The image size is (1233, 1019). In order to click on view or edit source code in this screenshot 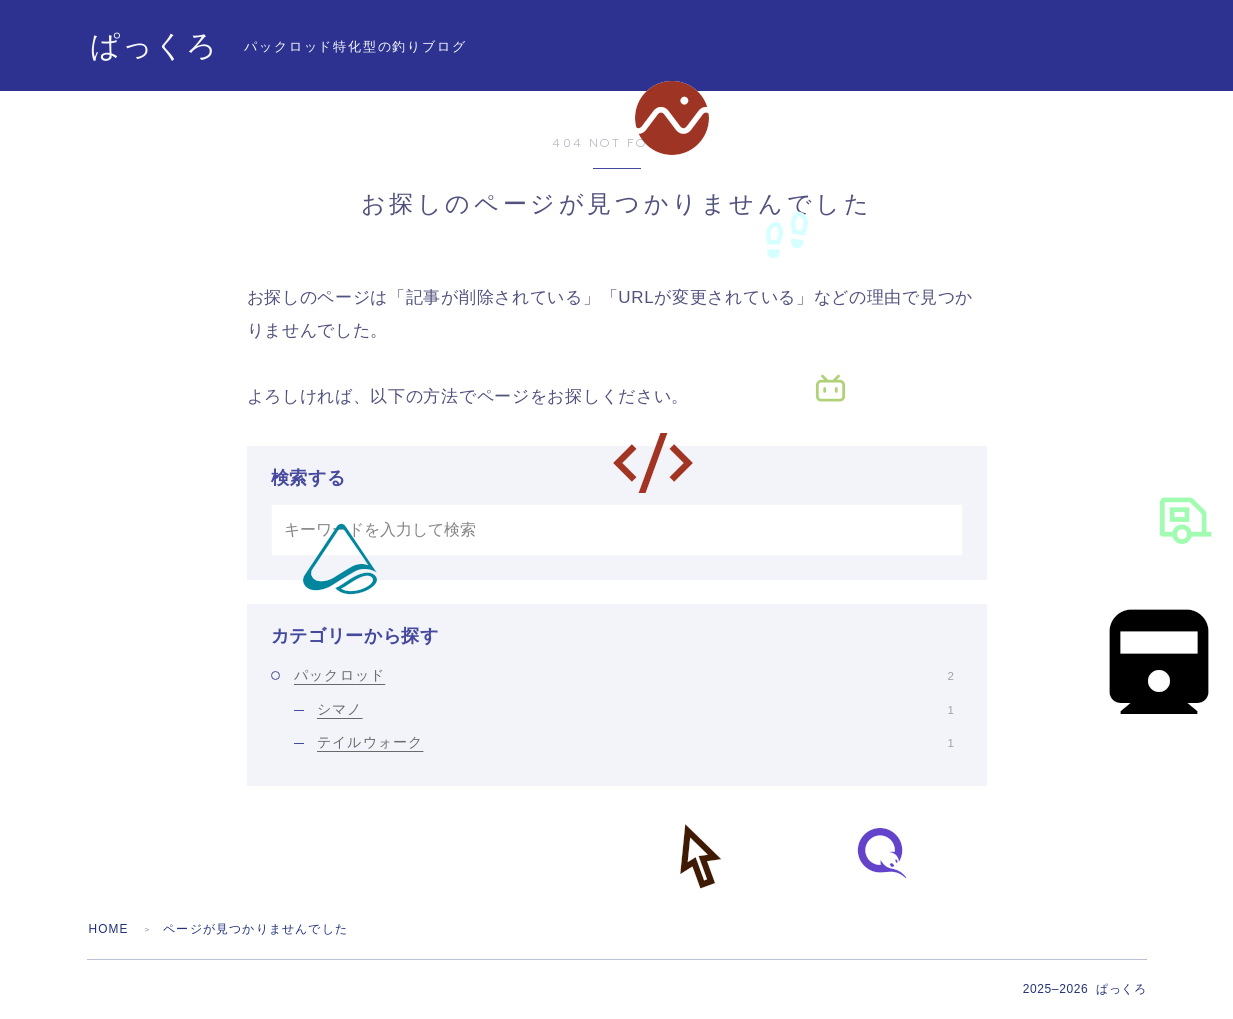, I will do `click(653, 463)`.